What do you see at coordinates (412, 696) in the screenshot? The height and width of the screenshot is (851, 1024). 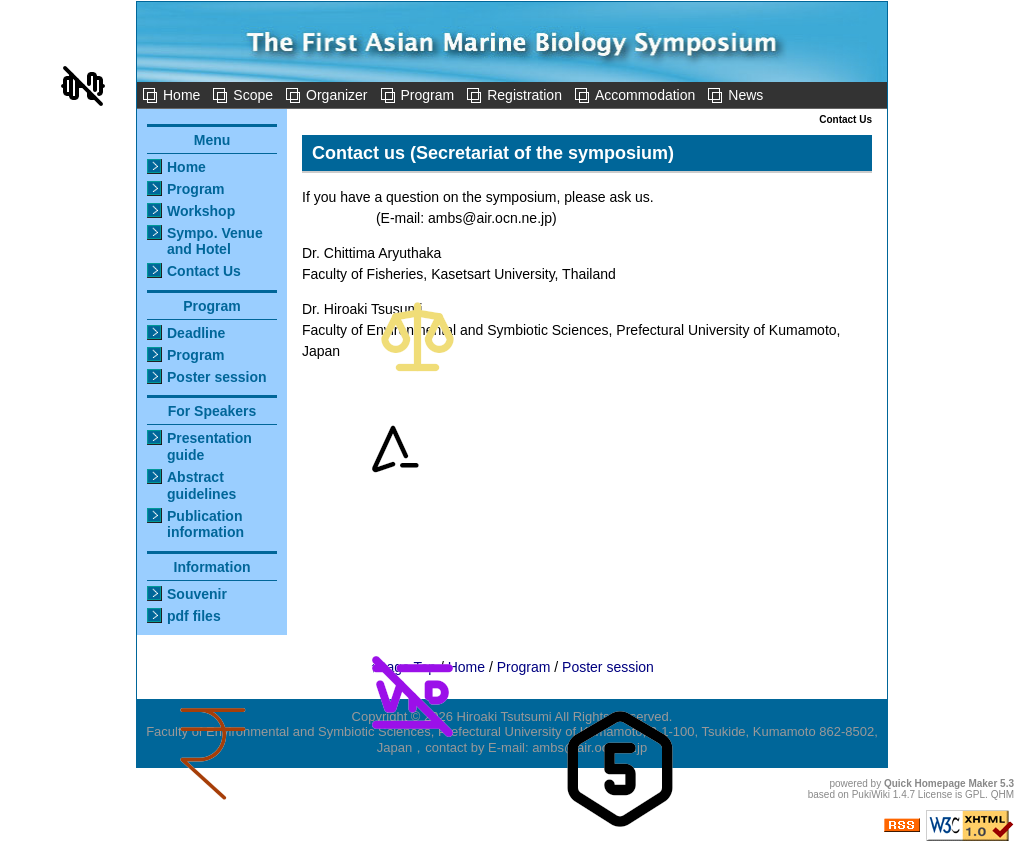 I see `vip status is currently inactive or disabled` at bounding box center [412, 696].